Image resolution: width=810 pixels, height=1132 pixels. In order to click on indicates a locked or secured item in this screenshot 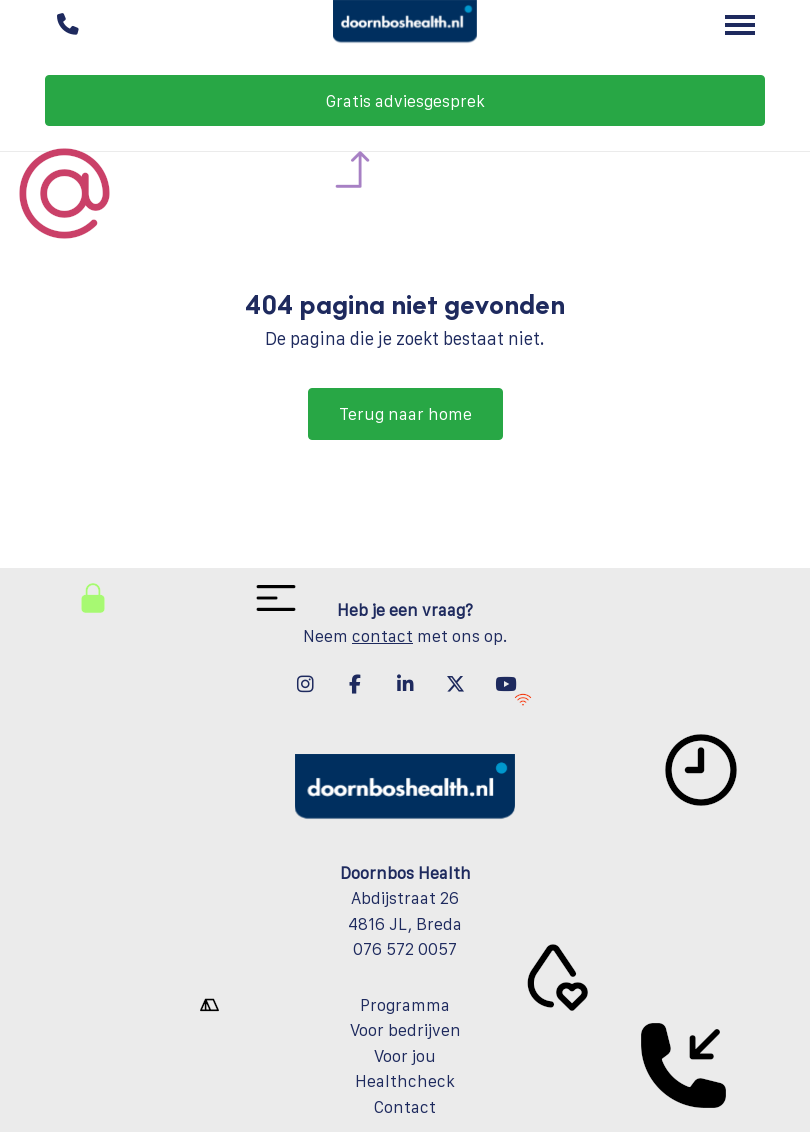, I will do `click(93, 598)`.